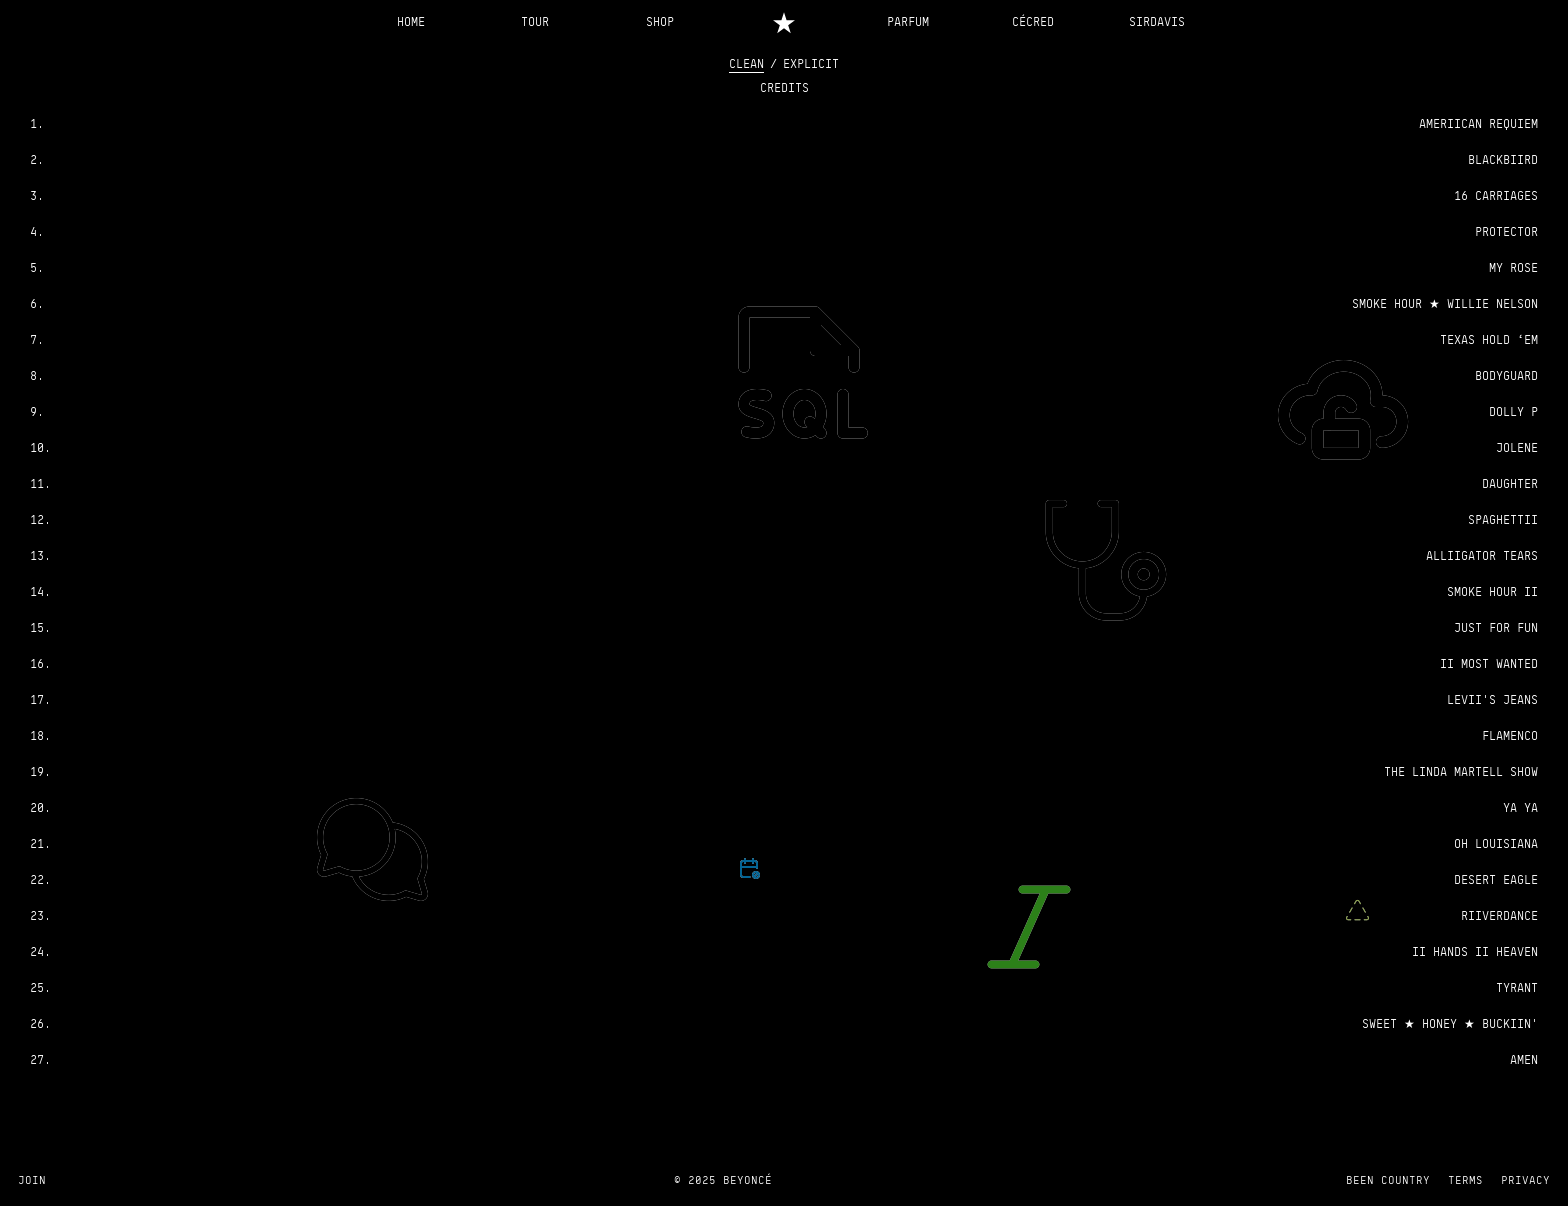  Describe the element at coordinates (799, 378) in the screenshot. I see `open or view an SQL database file` at that location.